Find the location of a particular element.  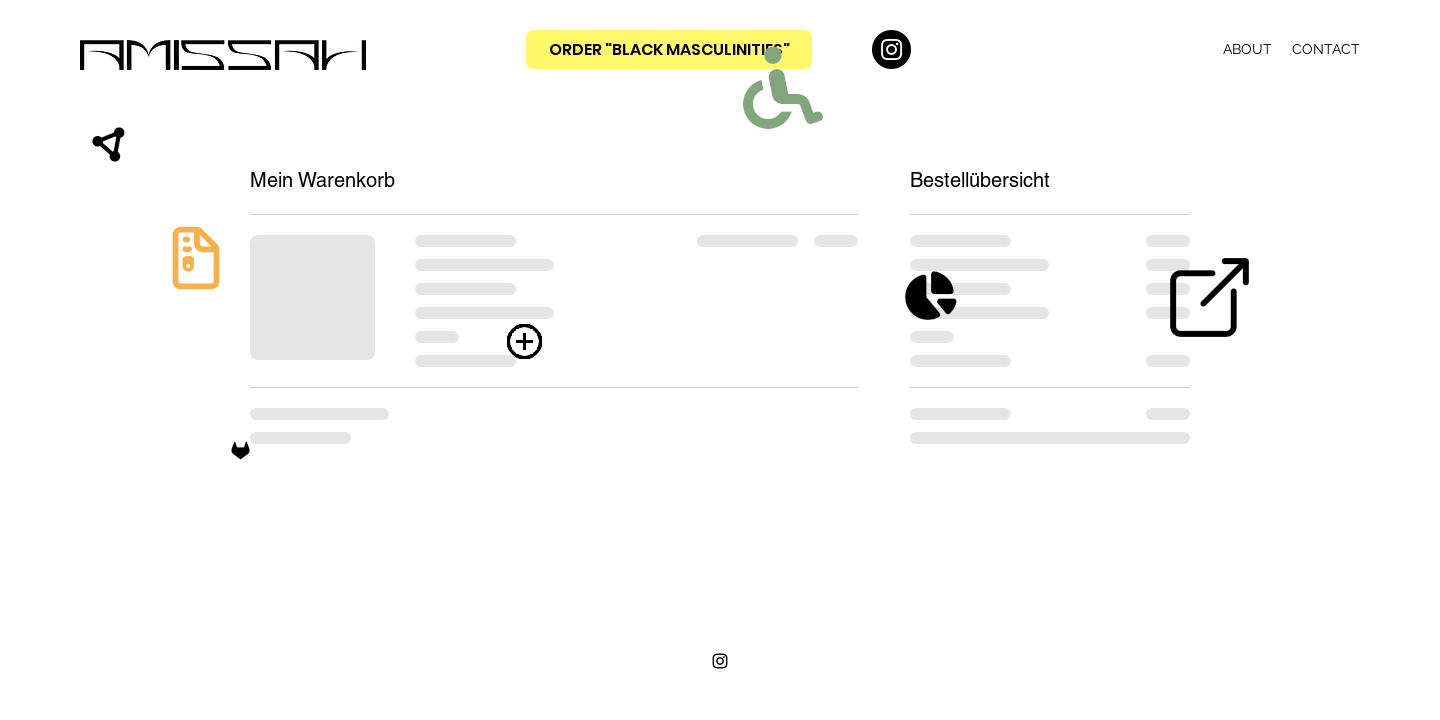

open GitLab is located at coordinates (240, 450).